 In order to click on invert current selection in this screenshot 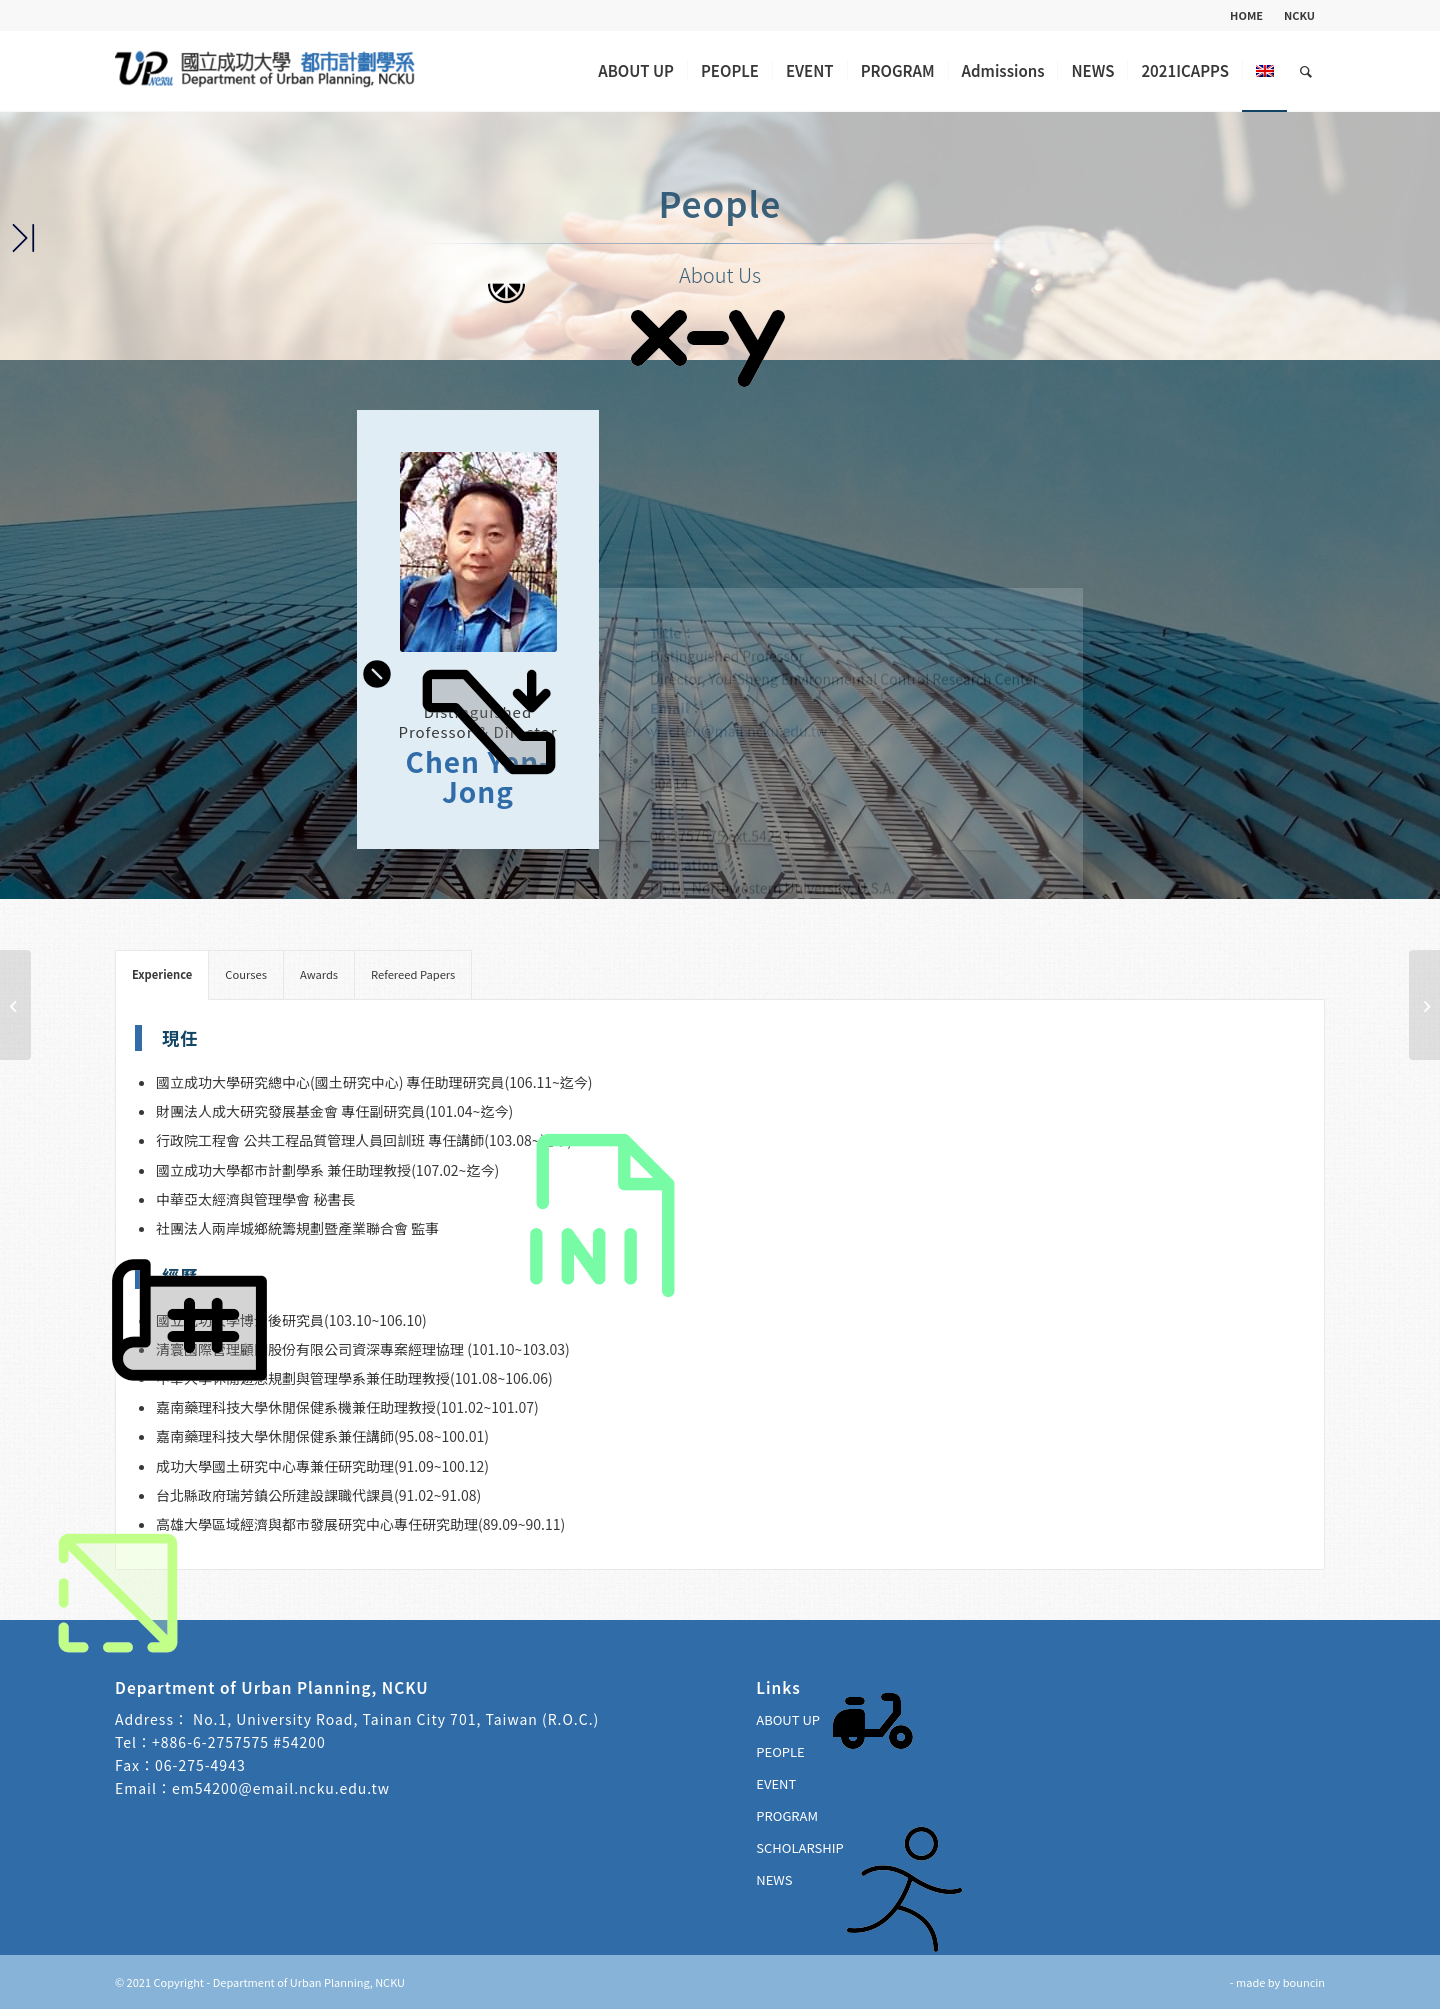, I will do `click(118, 1593)`.